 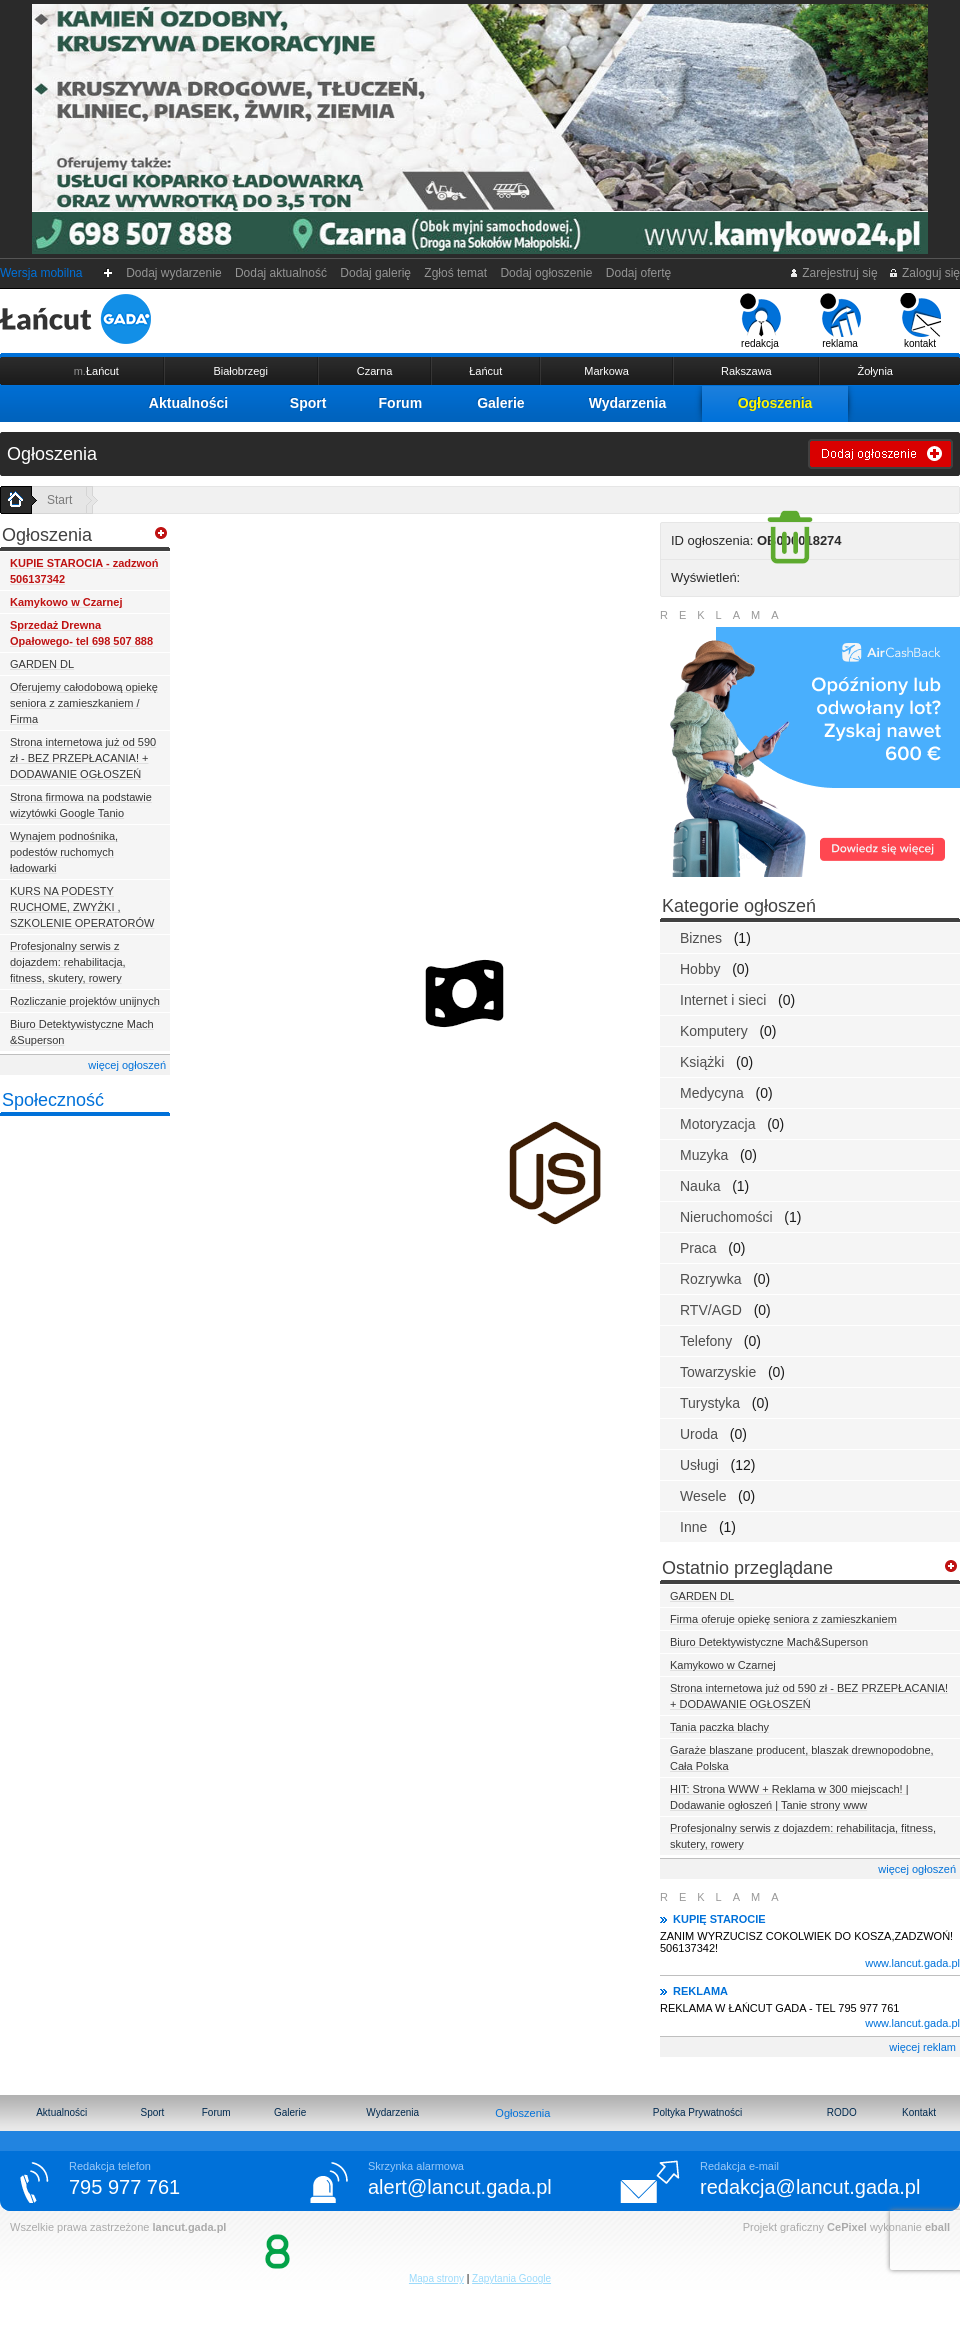 What do you see at coordinates (555, 1173) in the screenshot?
I see `Node.js logo` at bounding box center [555, 1173].